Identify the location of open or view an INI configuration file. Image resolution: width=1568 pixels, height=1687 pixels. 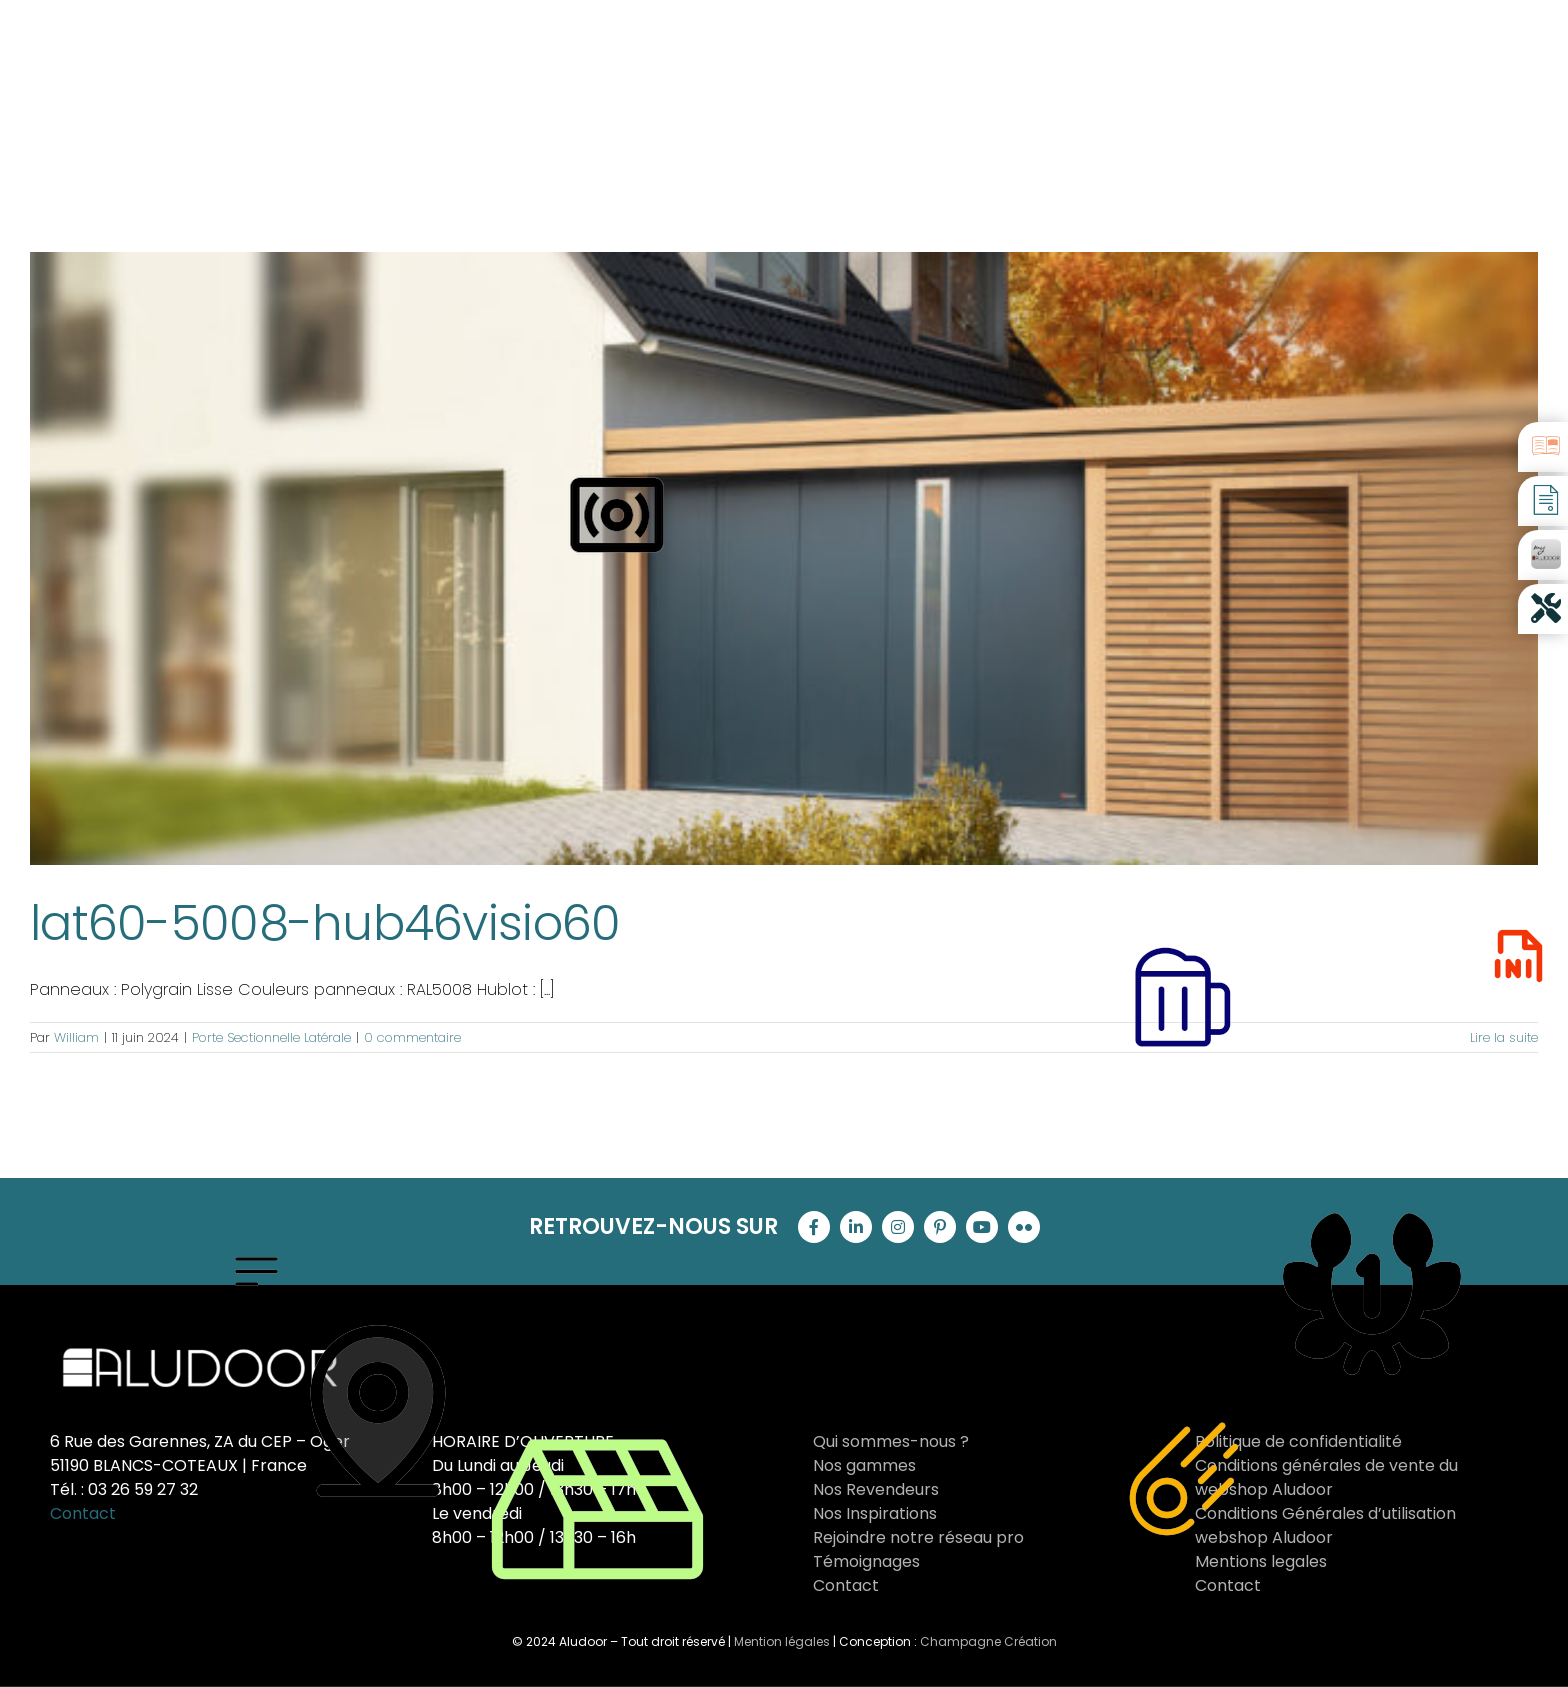
(1520, 956).